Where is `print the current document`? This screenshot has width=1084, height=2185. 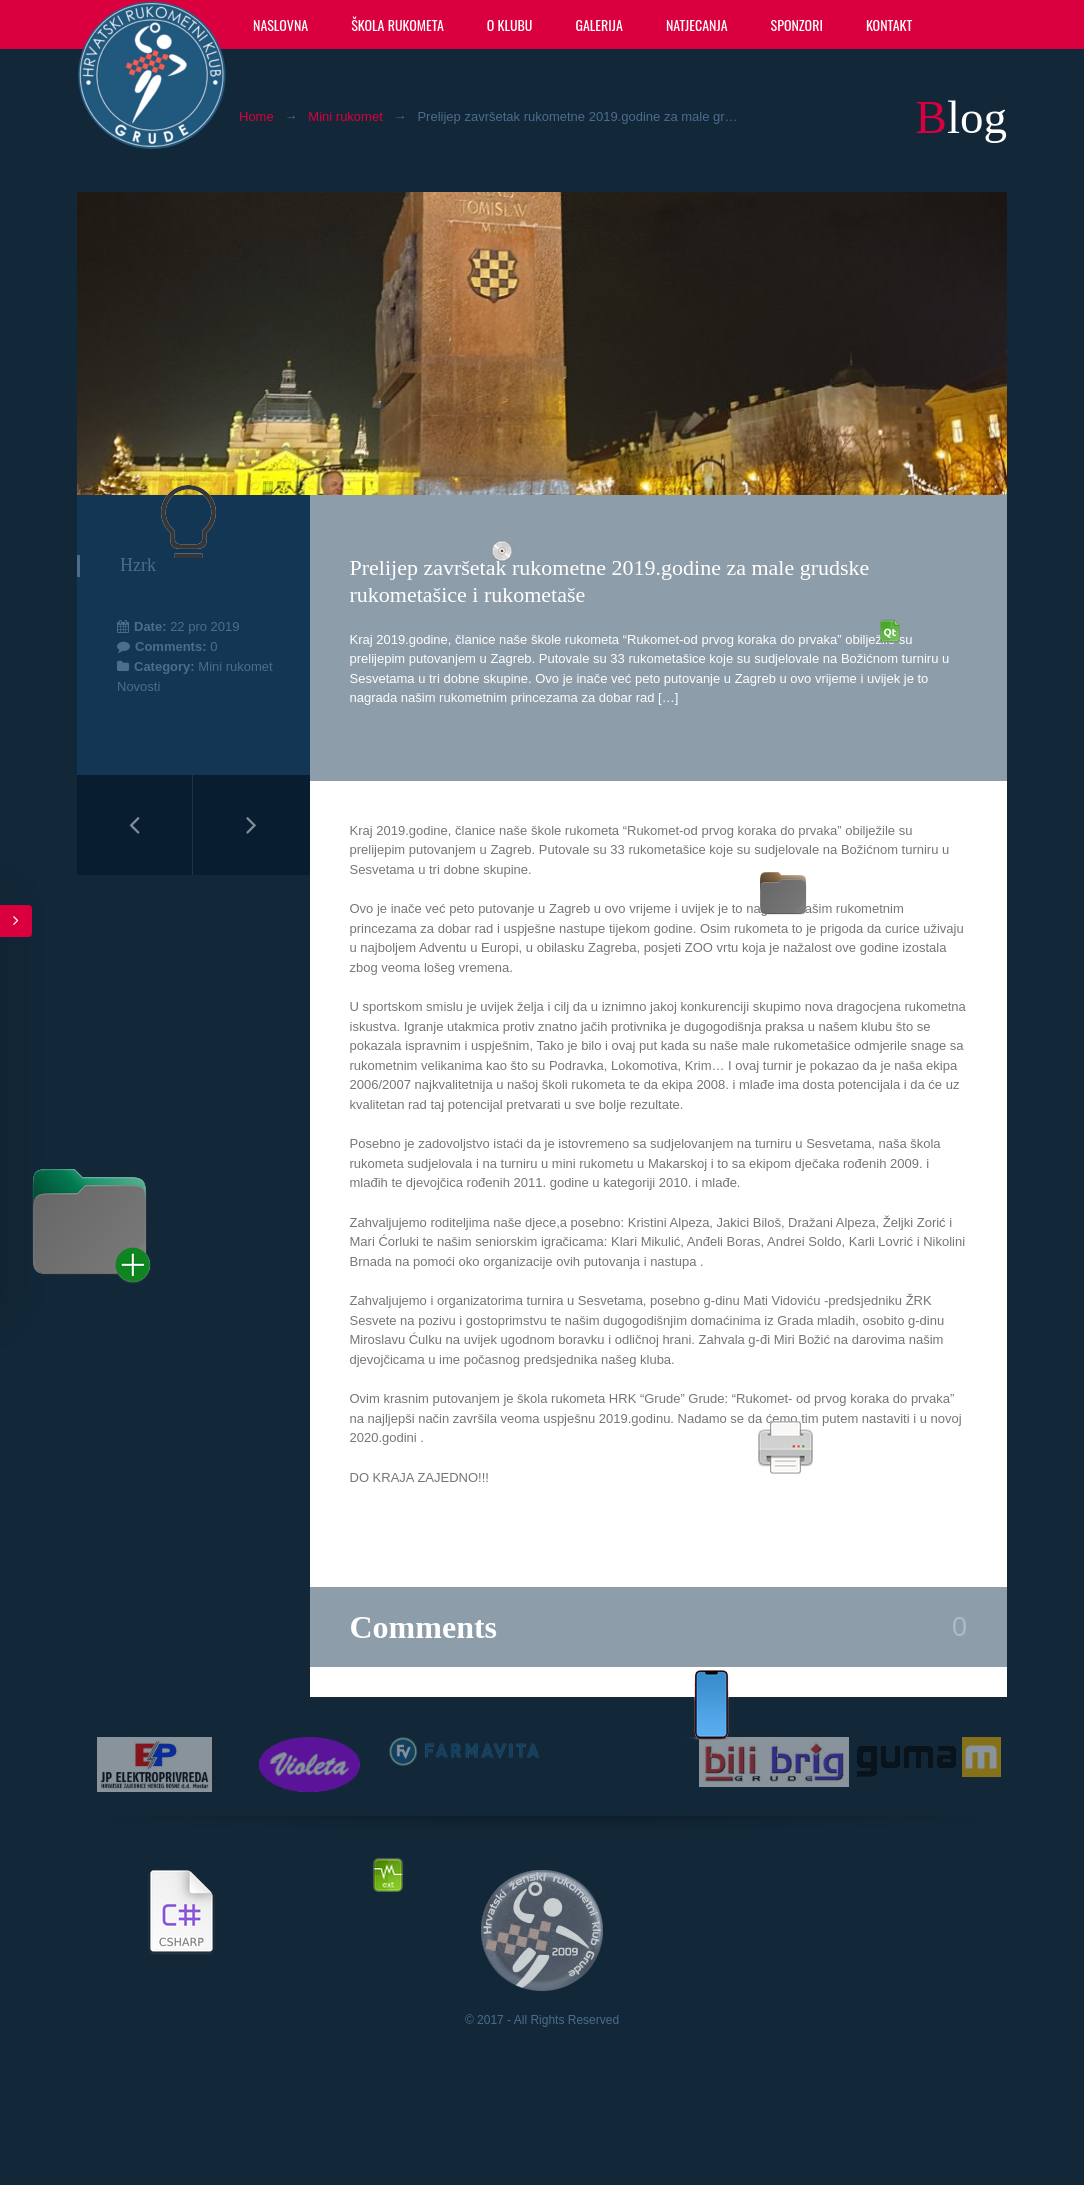
print the current document is located at coordinates (785, 1447).